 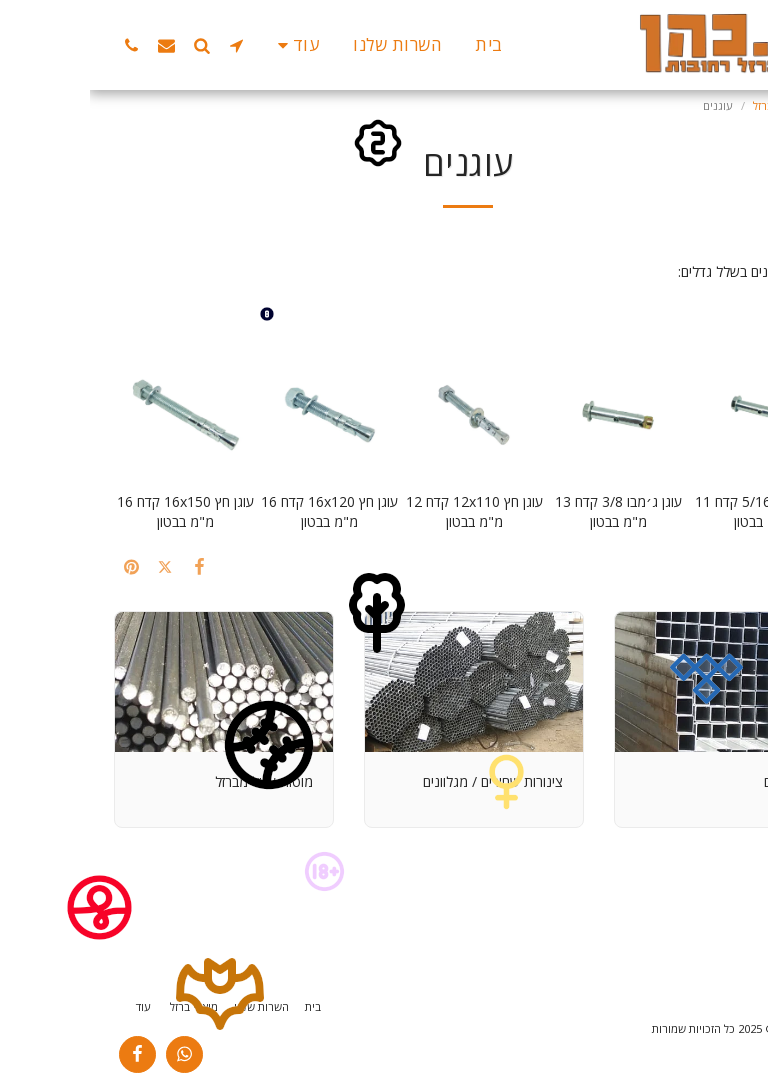 What do you see at coordinates (267, 314) in the screenshot?
I see `indicates step 8 in a multi-step process` at bounding box center [267, 314].